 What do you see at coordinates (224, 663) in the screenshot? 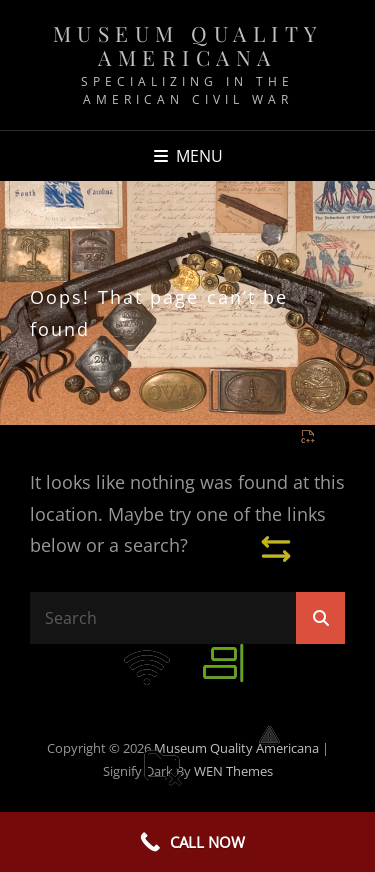
I see `align text or content to the right` at bounding box center [224, 663].